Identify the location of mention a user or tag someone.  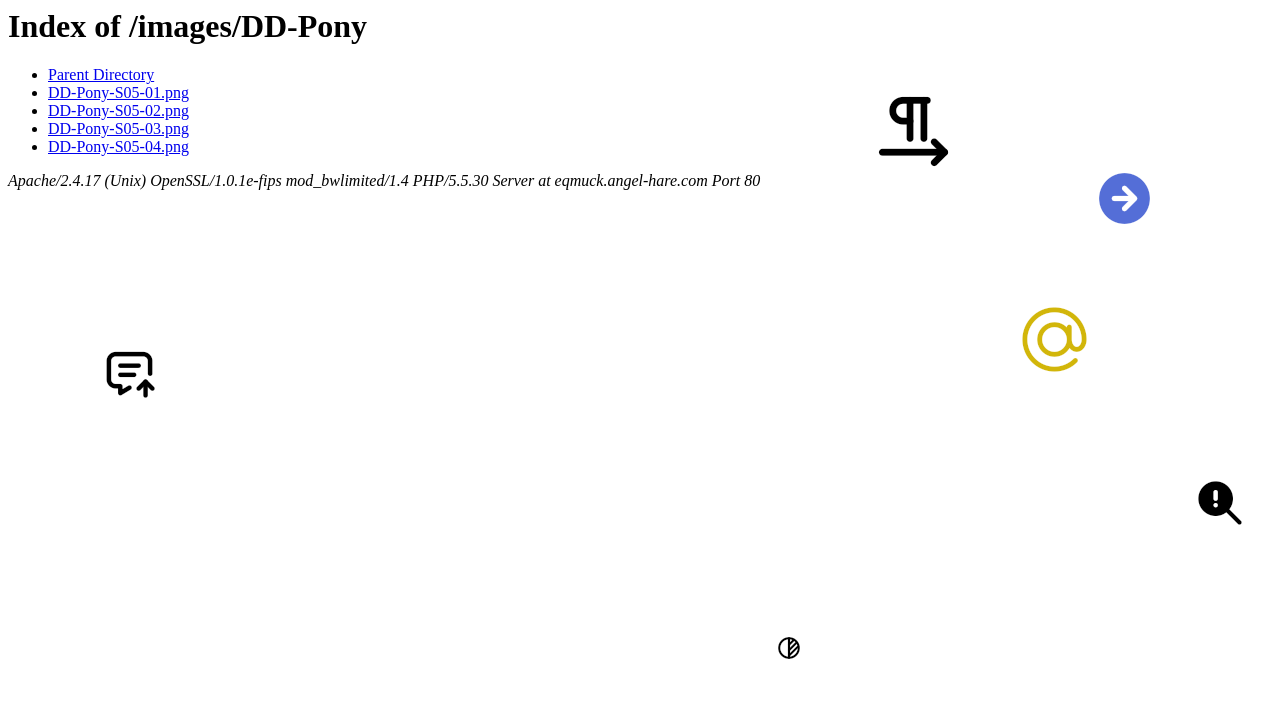
(1054, 339).